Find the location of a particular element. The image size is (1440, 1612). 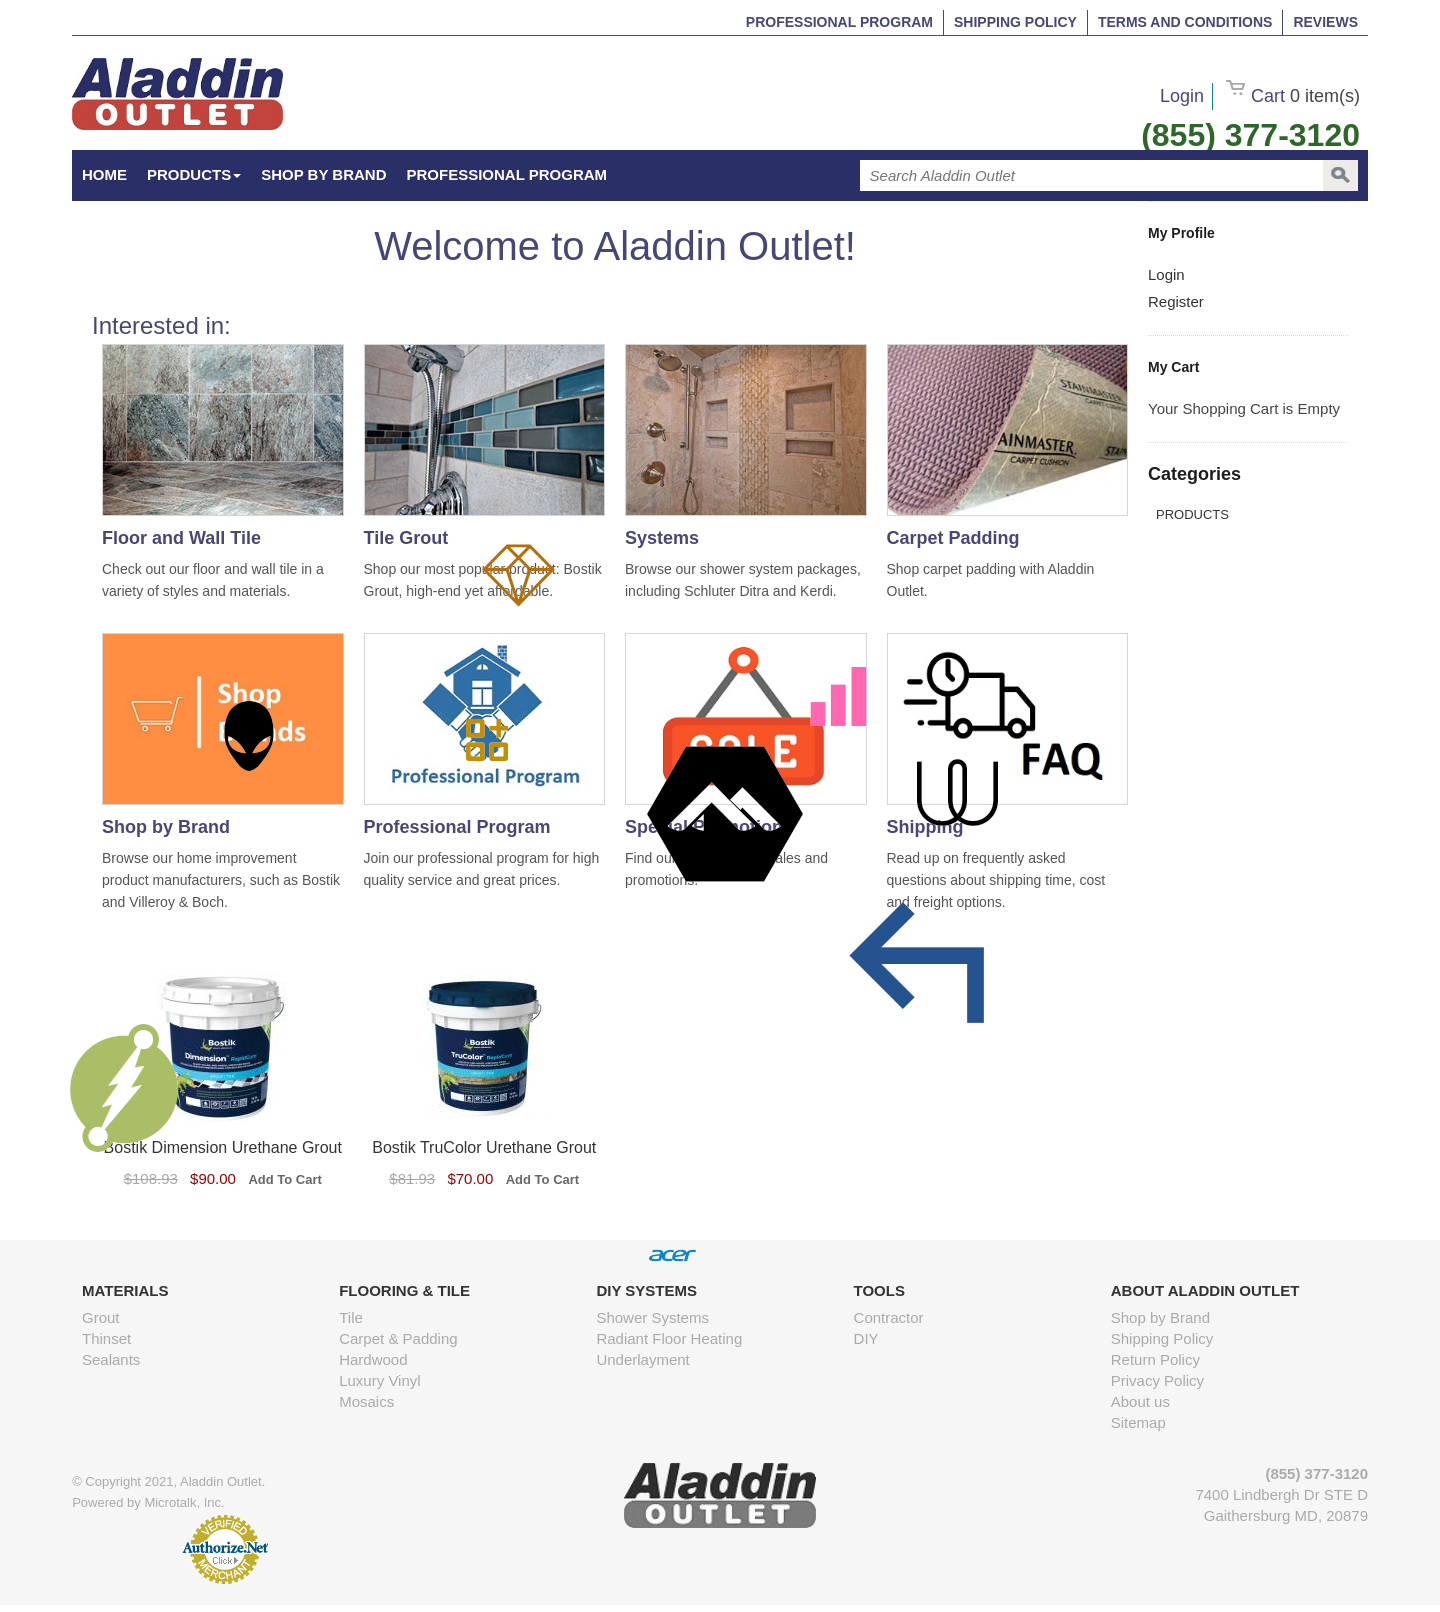

open bookmeter app is located at coordinates (838, 696).